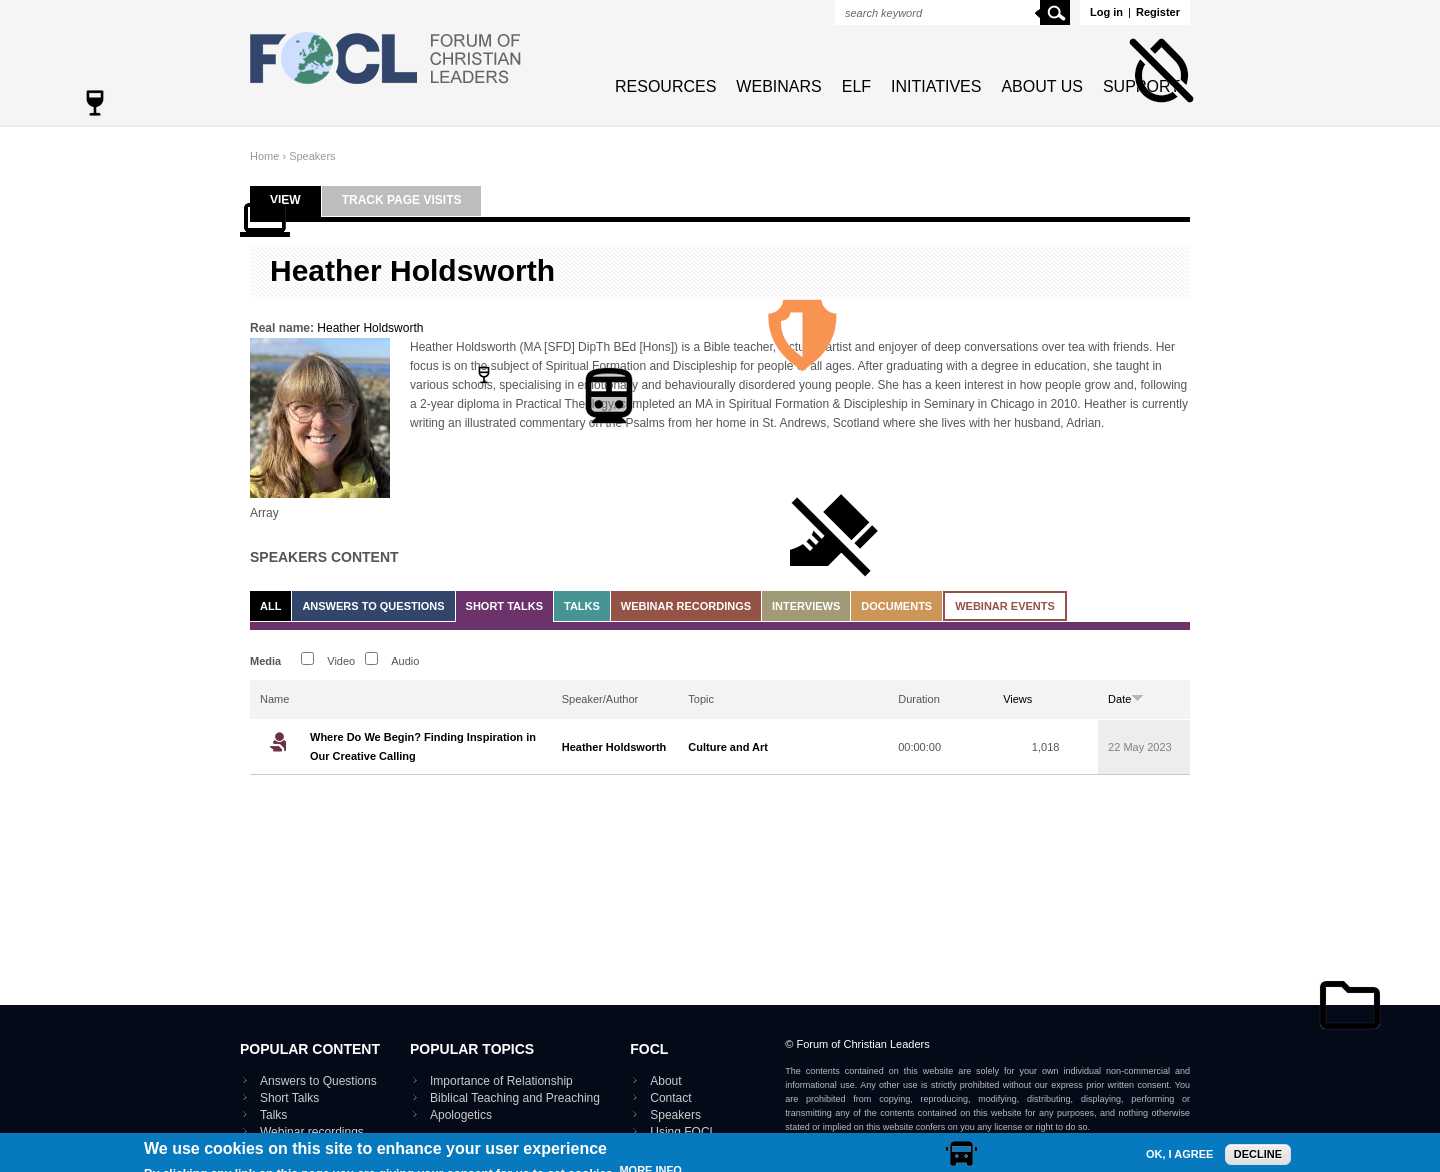 The width and height of the screenshot is (1440, 1172). Describe the element at coordinates (265, 220) in the screenshot. I see `access desktop or computer settings` at that location.